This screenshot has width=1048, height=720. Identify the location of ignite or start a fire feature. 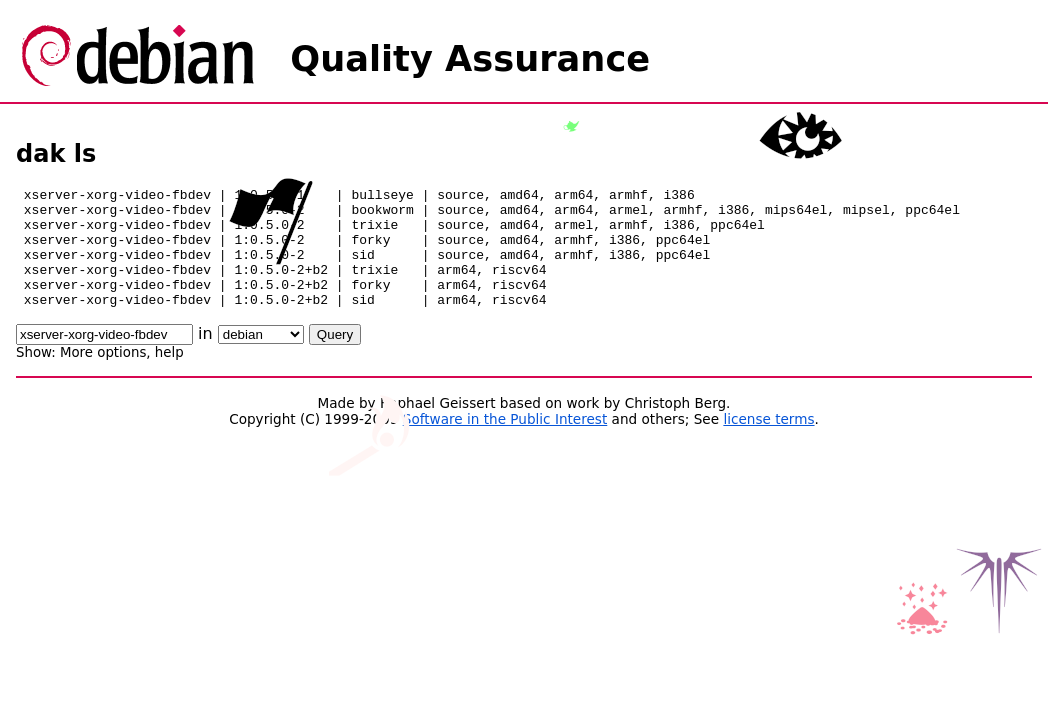
(369, 435).